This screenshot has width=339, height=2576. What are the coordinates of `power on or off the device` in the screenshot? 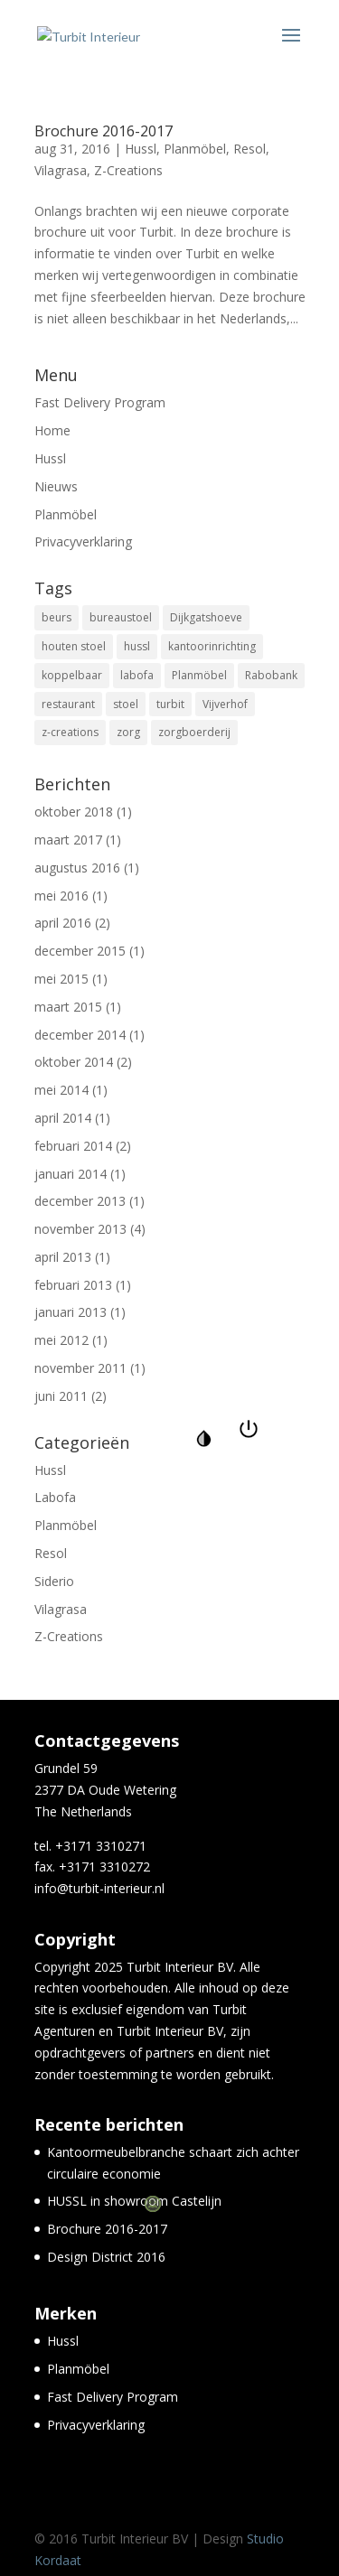 It's located at (249, 1429).